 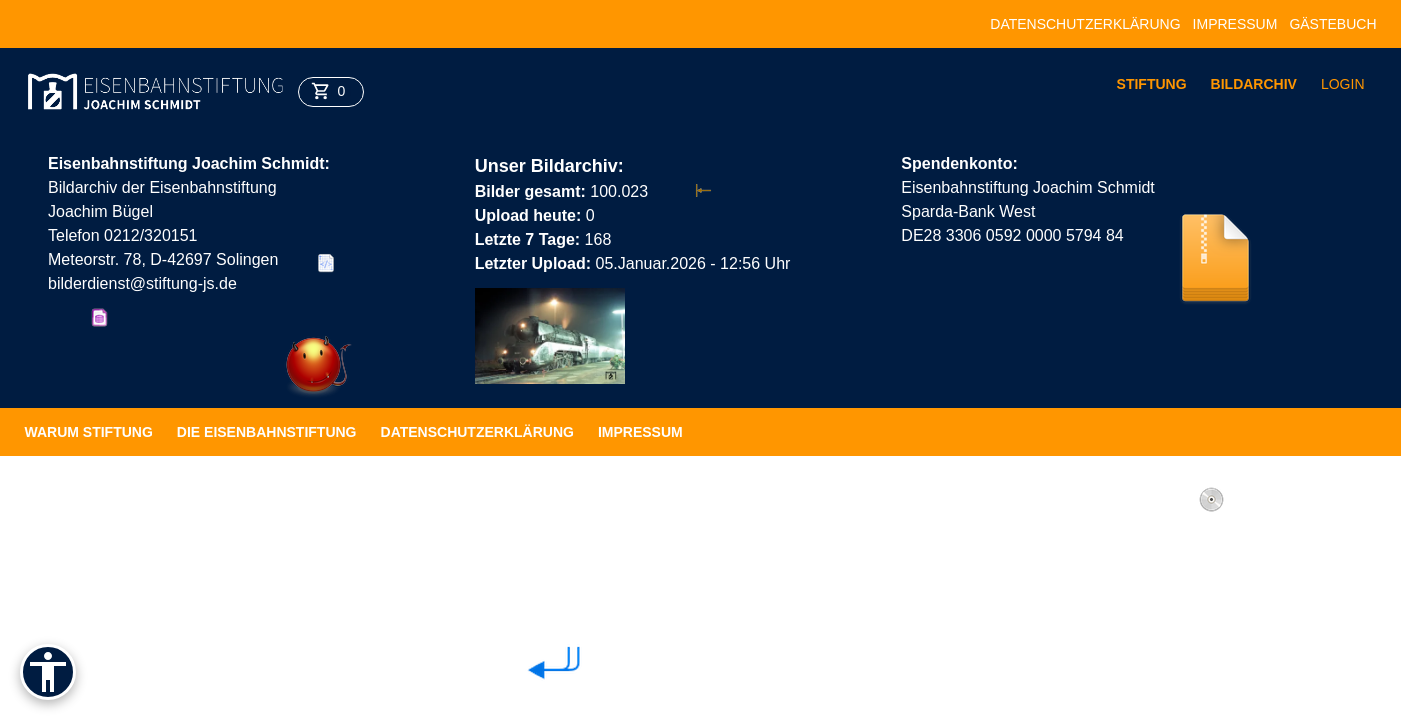 I want to click on access optical disc drive or CD/DVD media, so click(x=1211, y=499).